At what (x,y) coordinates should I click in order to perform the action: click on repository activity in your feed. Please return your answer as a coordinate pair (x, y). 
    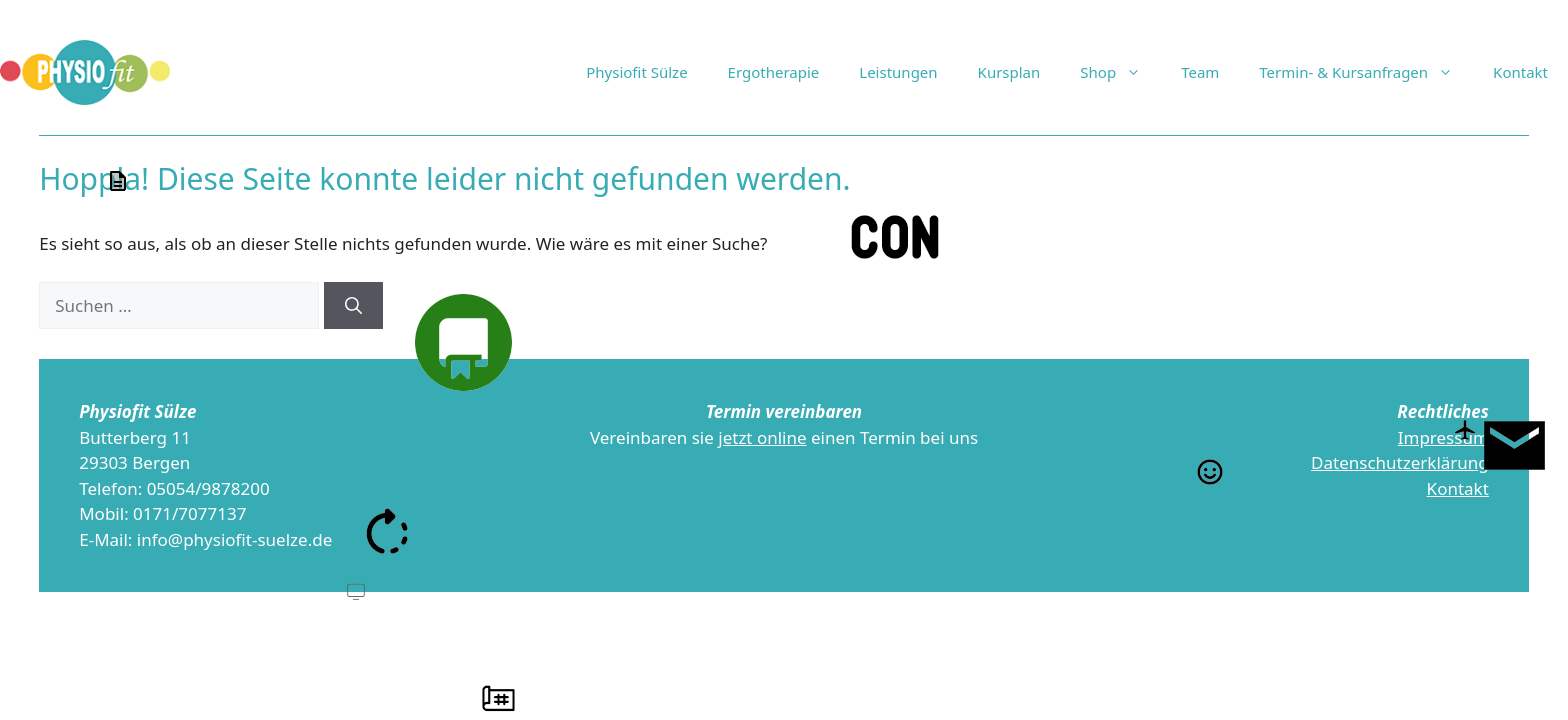
    Looking at the image, I should click on (463, 342).